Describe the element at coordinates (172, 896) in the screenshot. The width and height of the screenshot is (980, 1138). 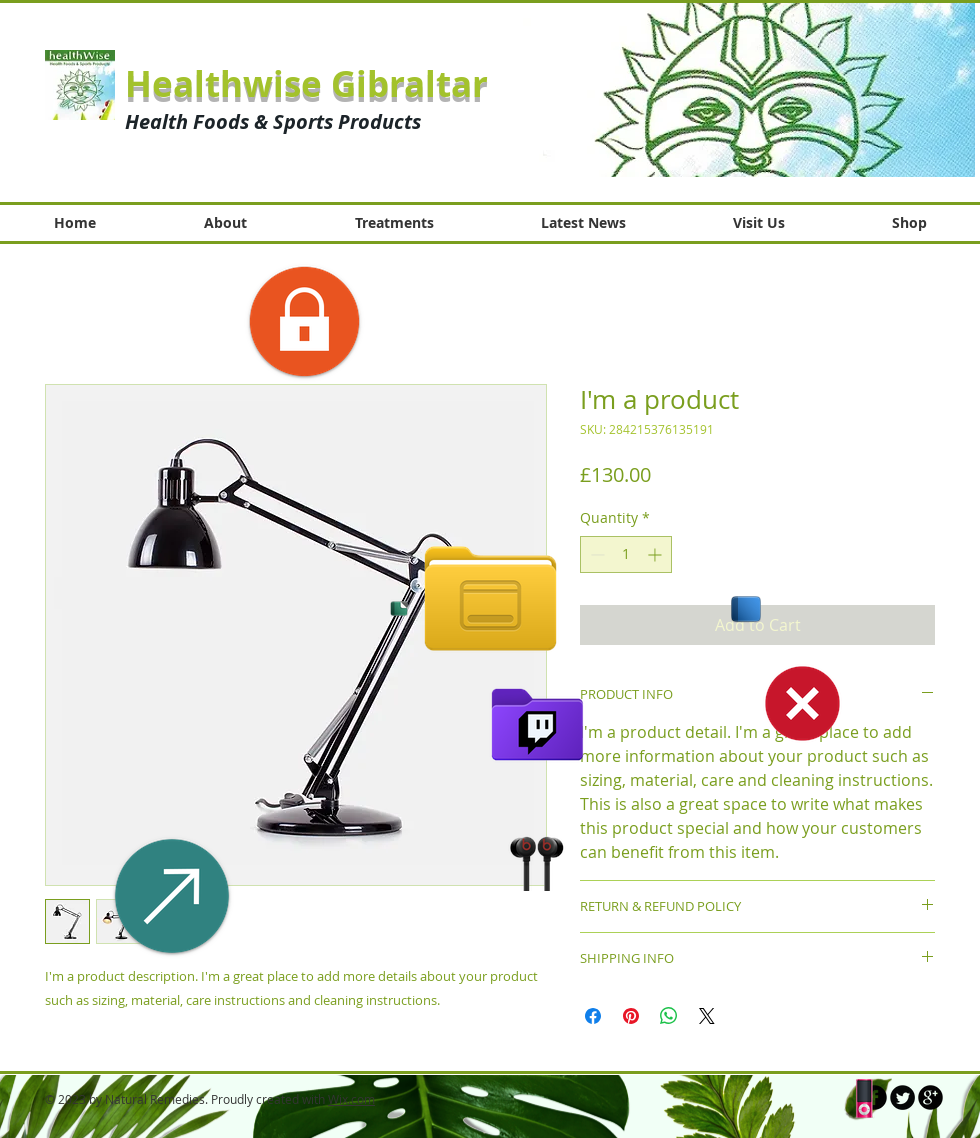
I see `indicates a symbolic link or shortcut to another file` at that location.